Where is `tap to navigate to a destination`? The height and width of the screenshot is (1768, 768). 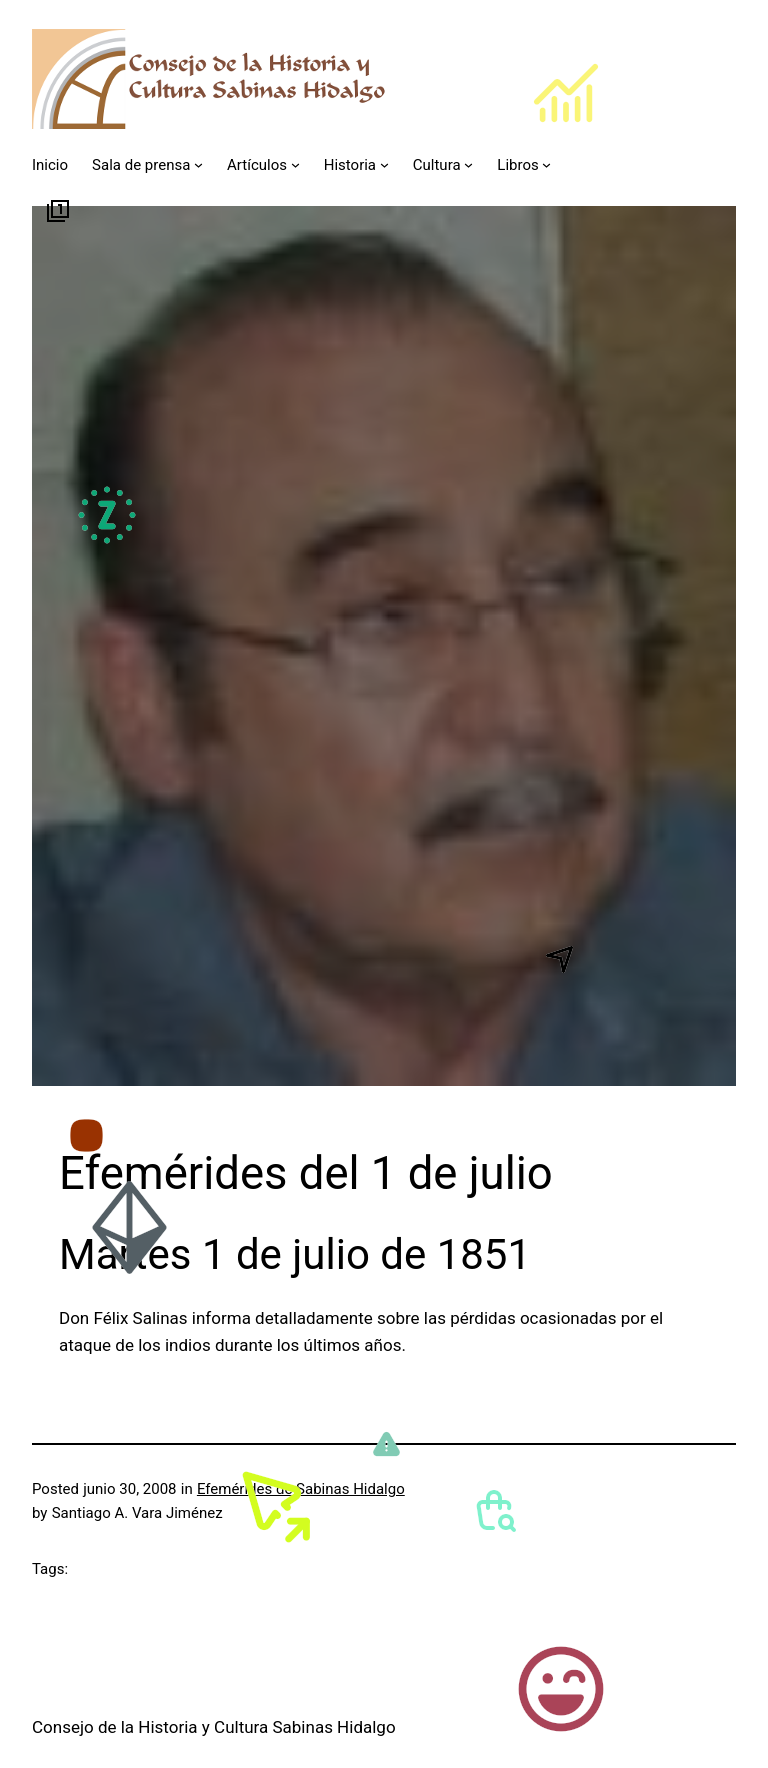 tap to navigate to a destination is located at coordinates (561, 958).